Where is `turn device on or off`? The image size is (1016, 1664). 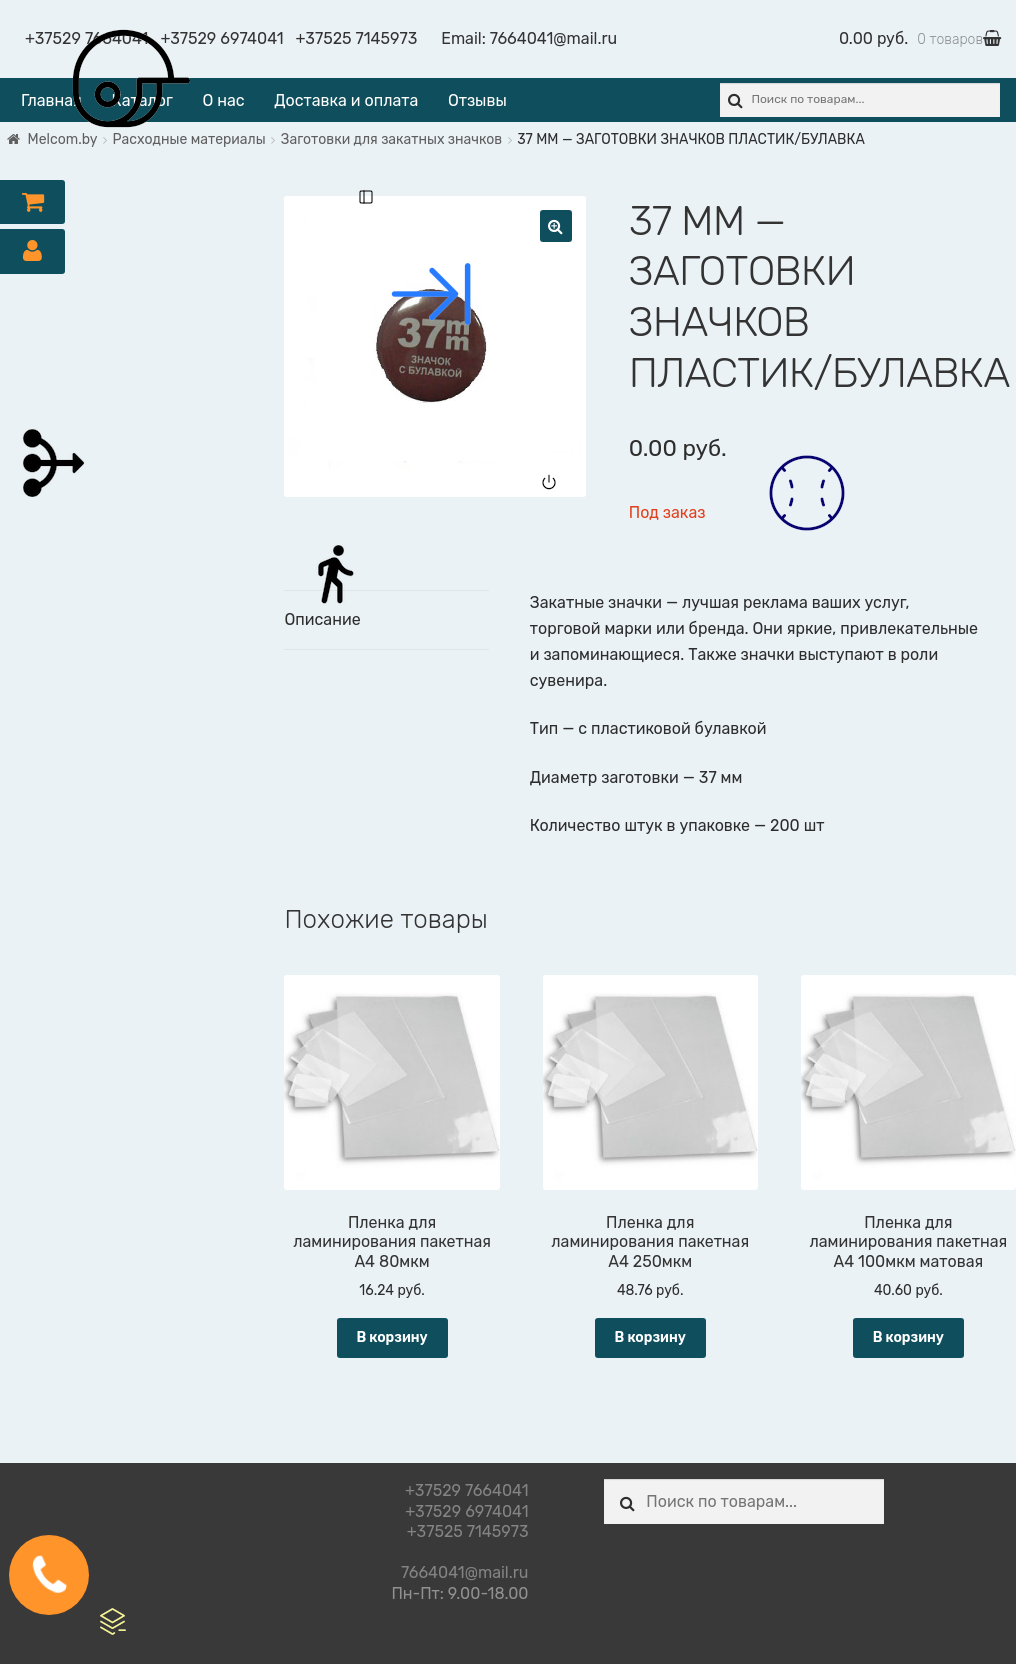
turn device on or off is located at coordinates (549, 482).